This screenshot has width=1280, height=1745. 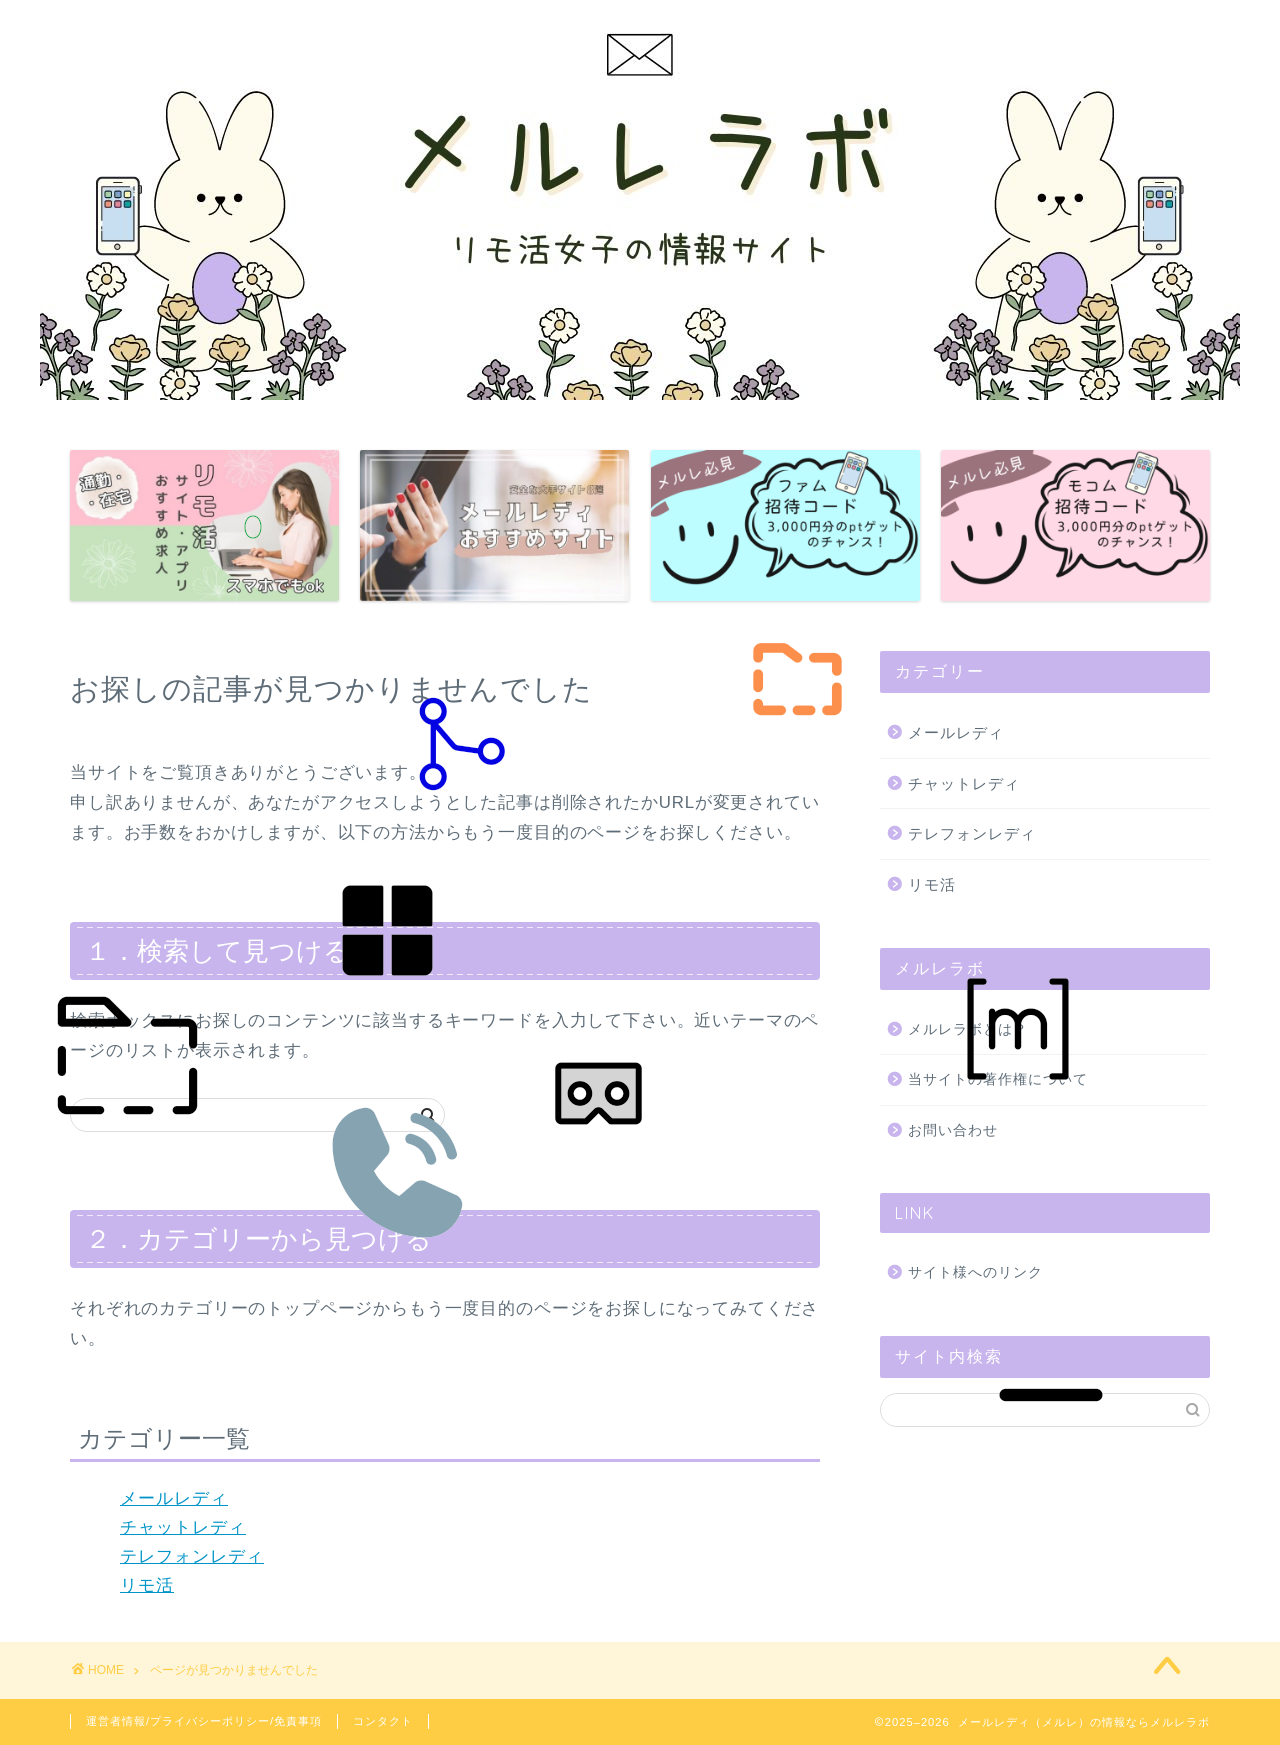 I want to click on create a new folder, so click(x=797, y=677).